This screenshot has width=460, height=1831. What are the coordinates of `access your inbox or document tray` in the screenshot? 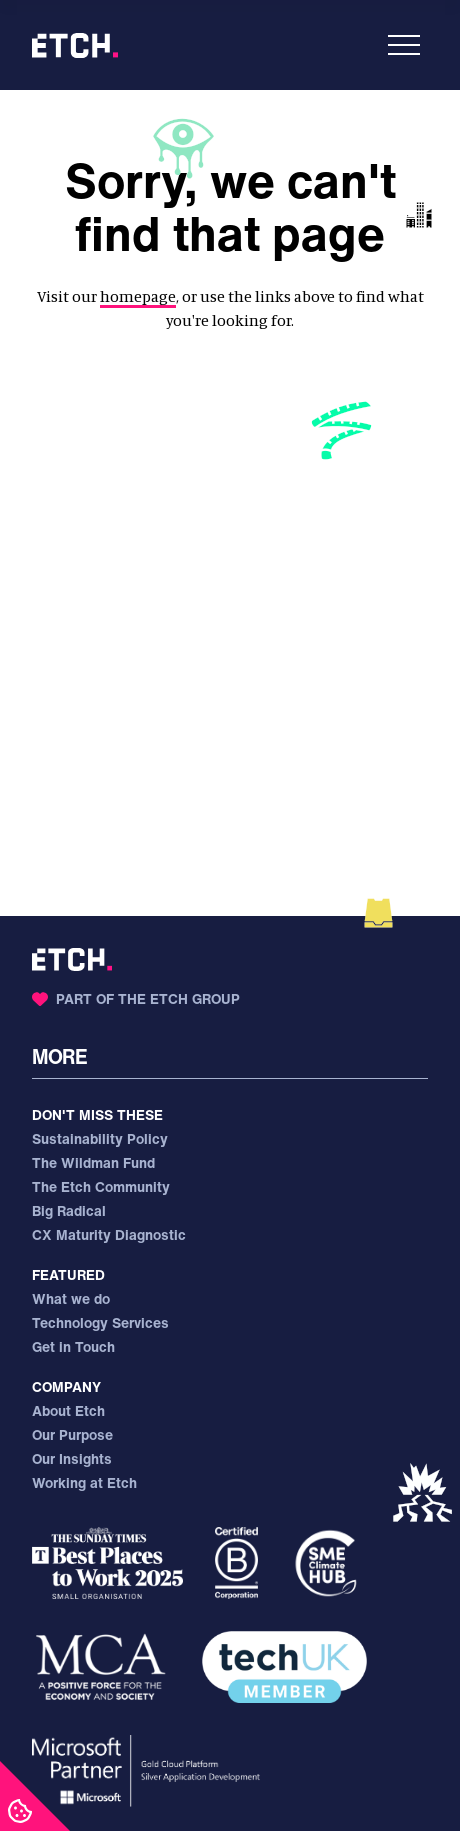 It's located at (378, 912).